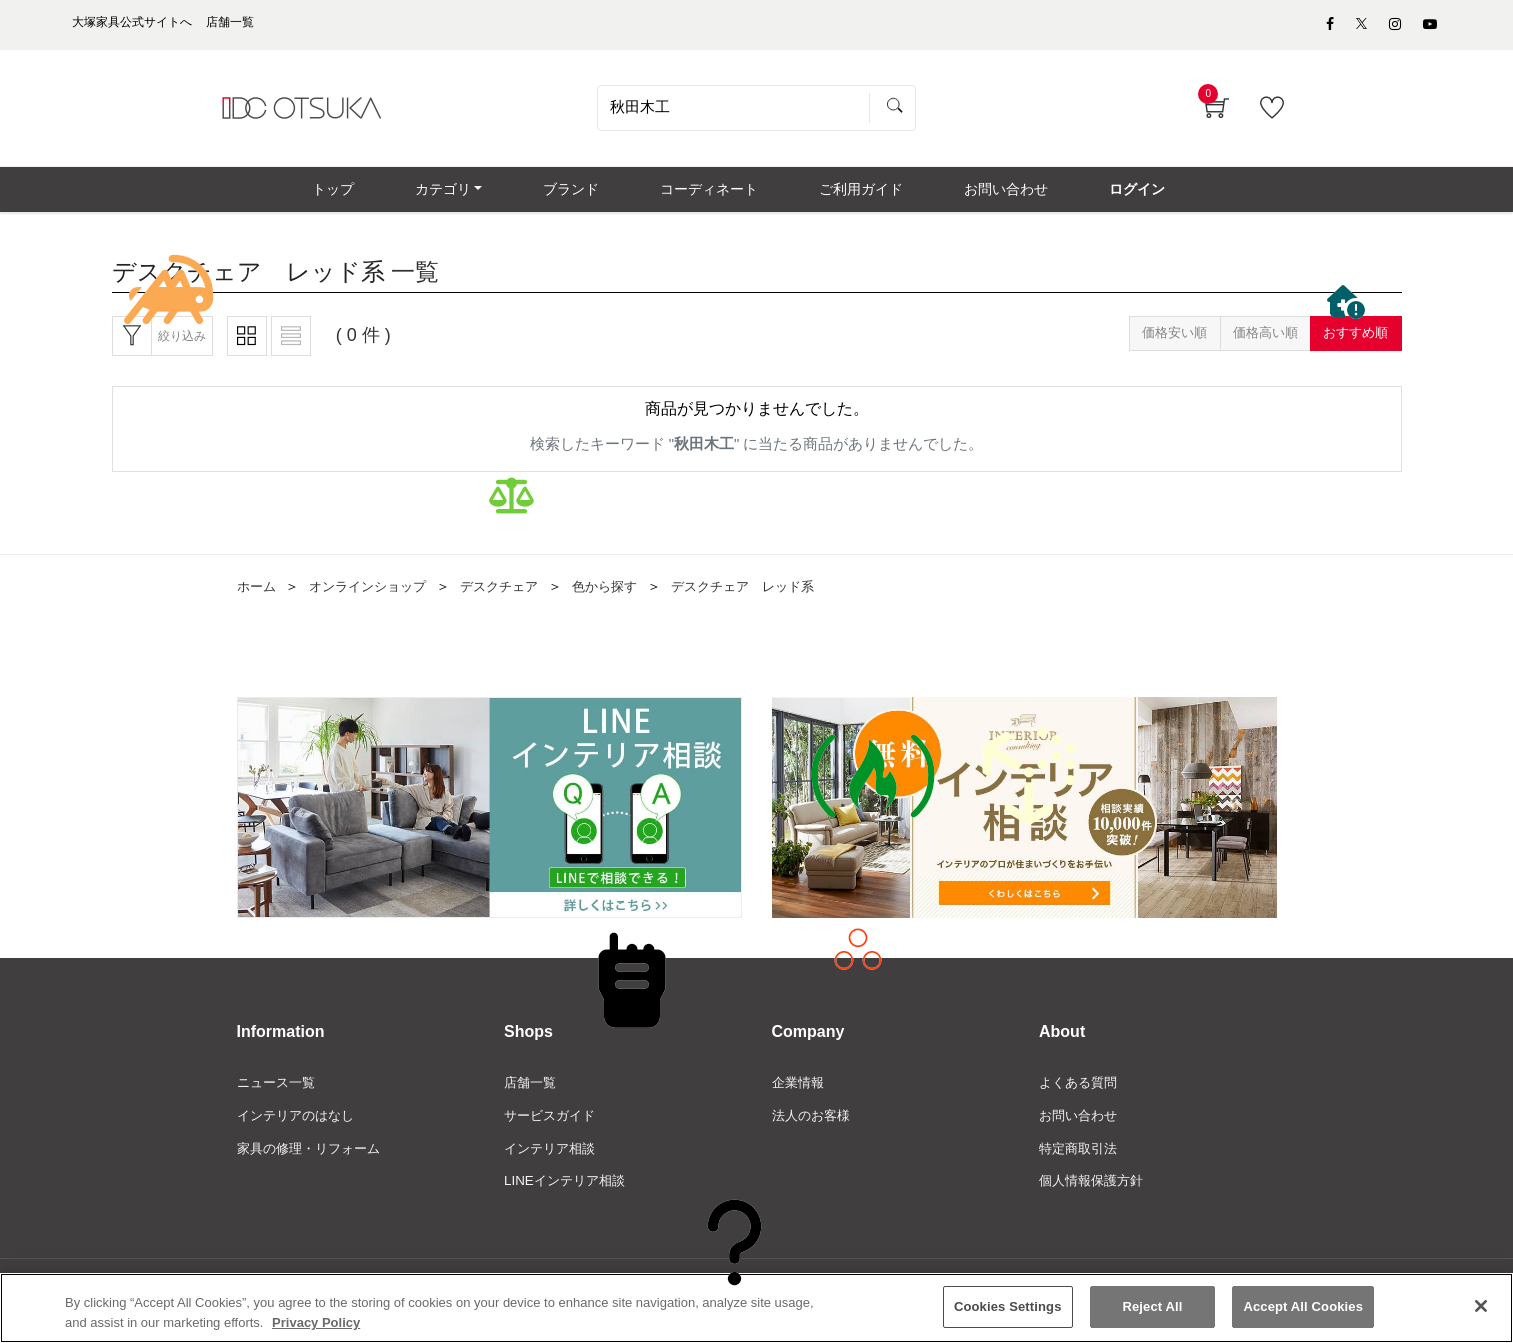 The height and width of the screenshot is (1343, 1513). I want to click on home healthcare alert or urgent medical notice, so click(1345, 301).